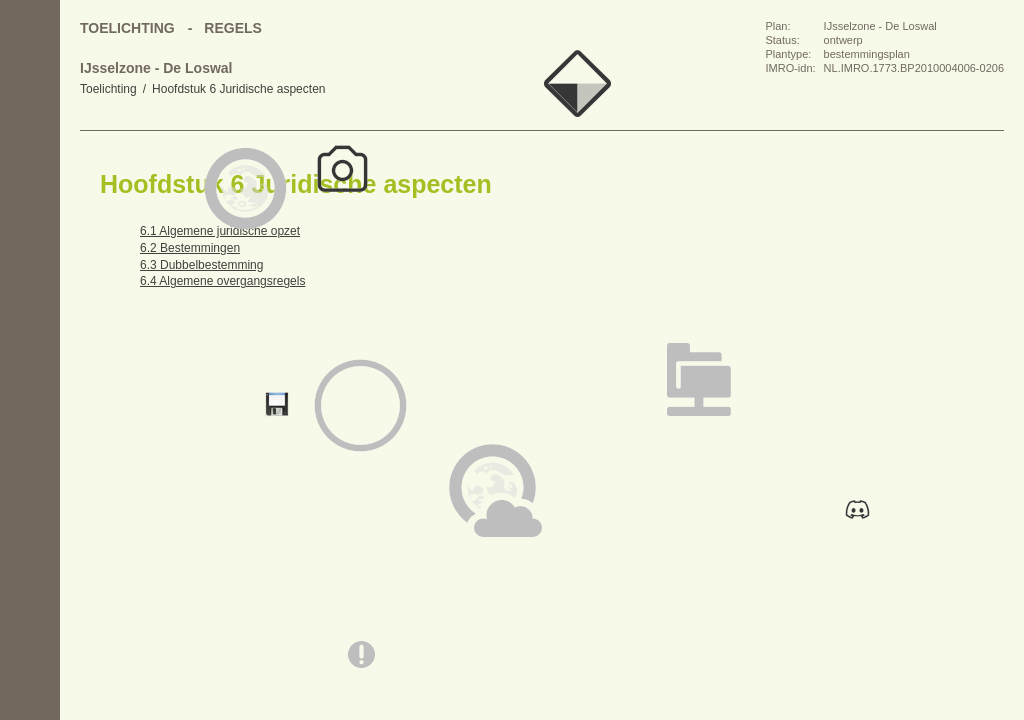 This screenshot has width=1024, height=720. Describe the element at coordinates (492, 487) in the screenshot. I see `indicates partly cloudy night weather conditions` at that location.